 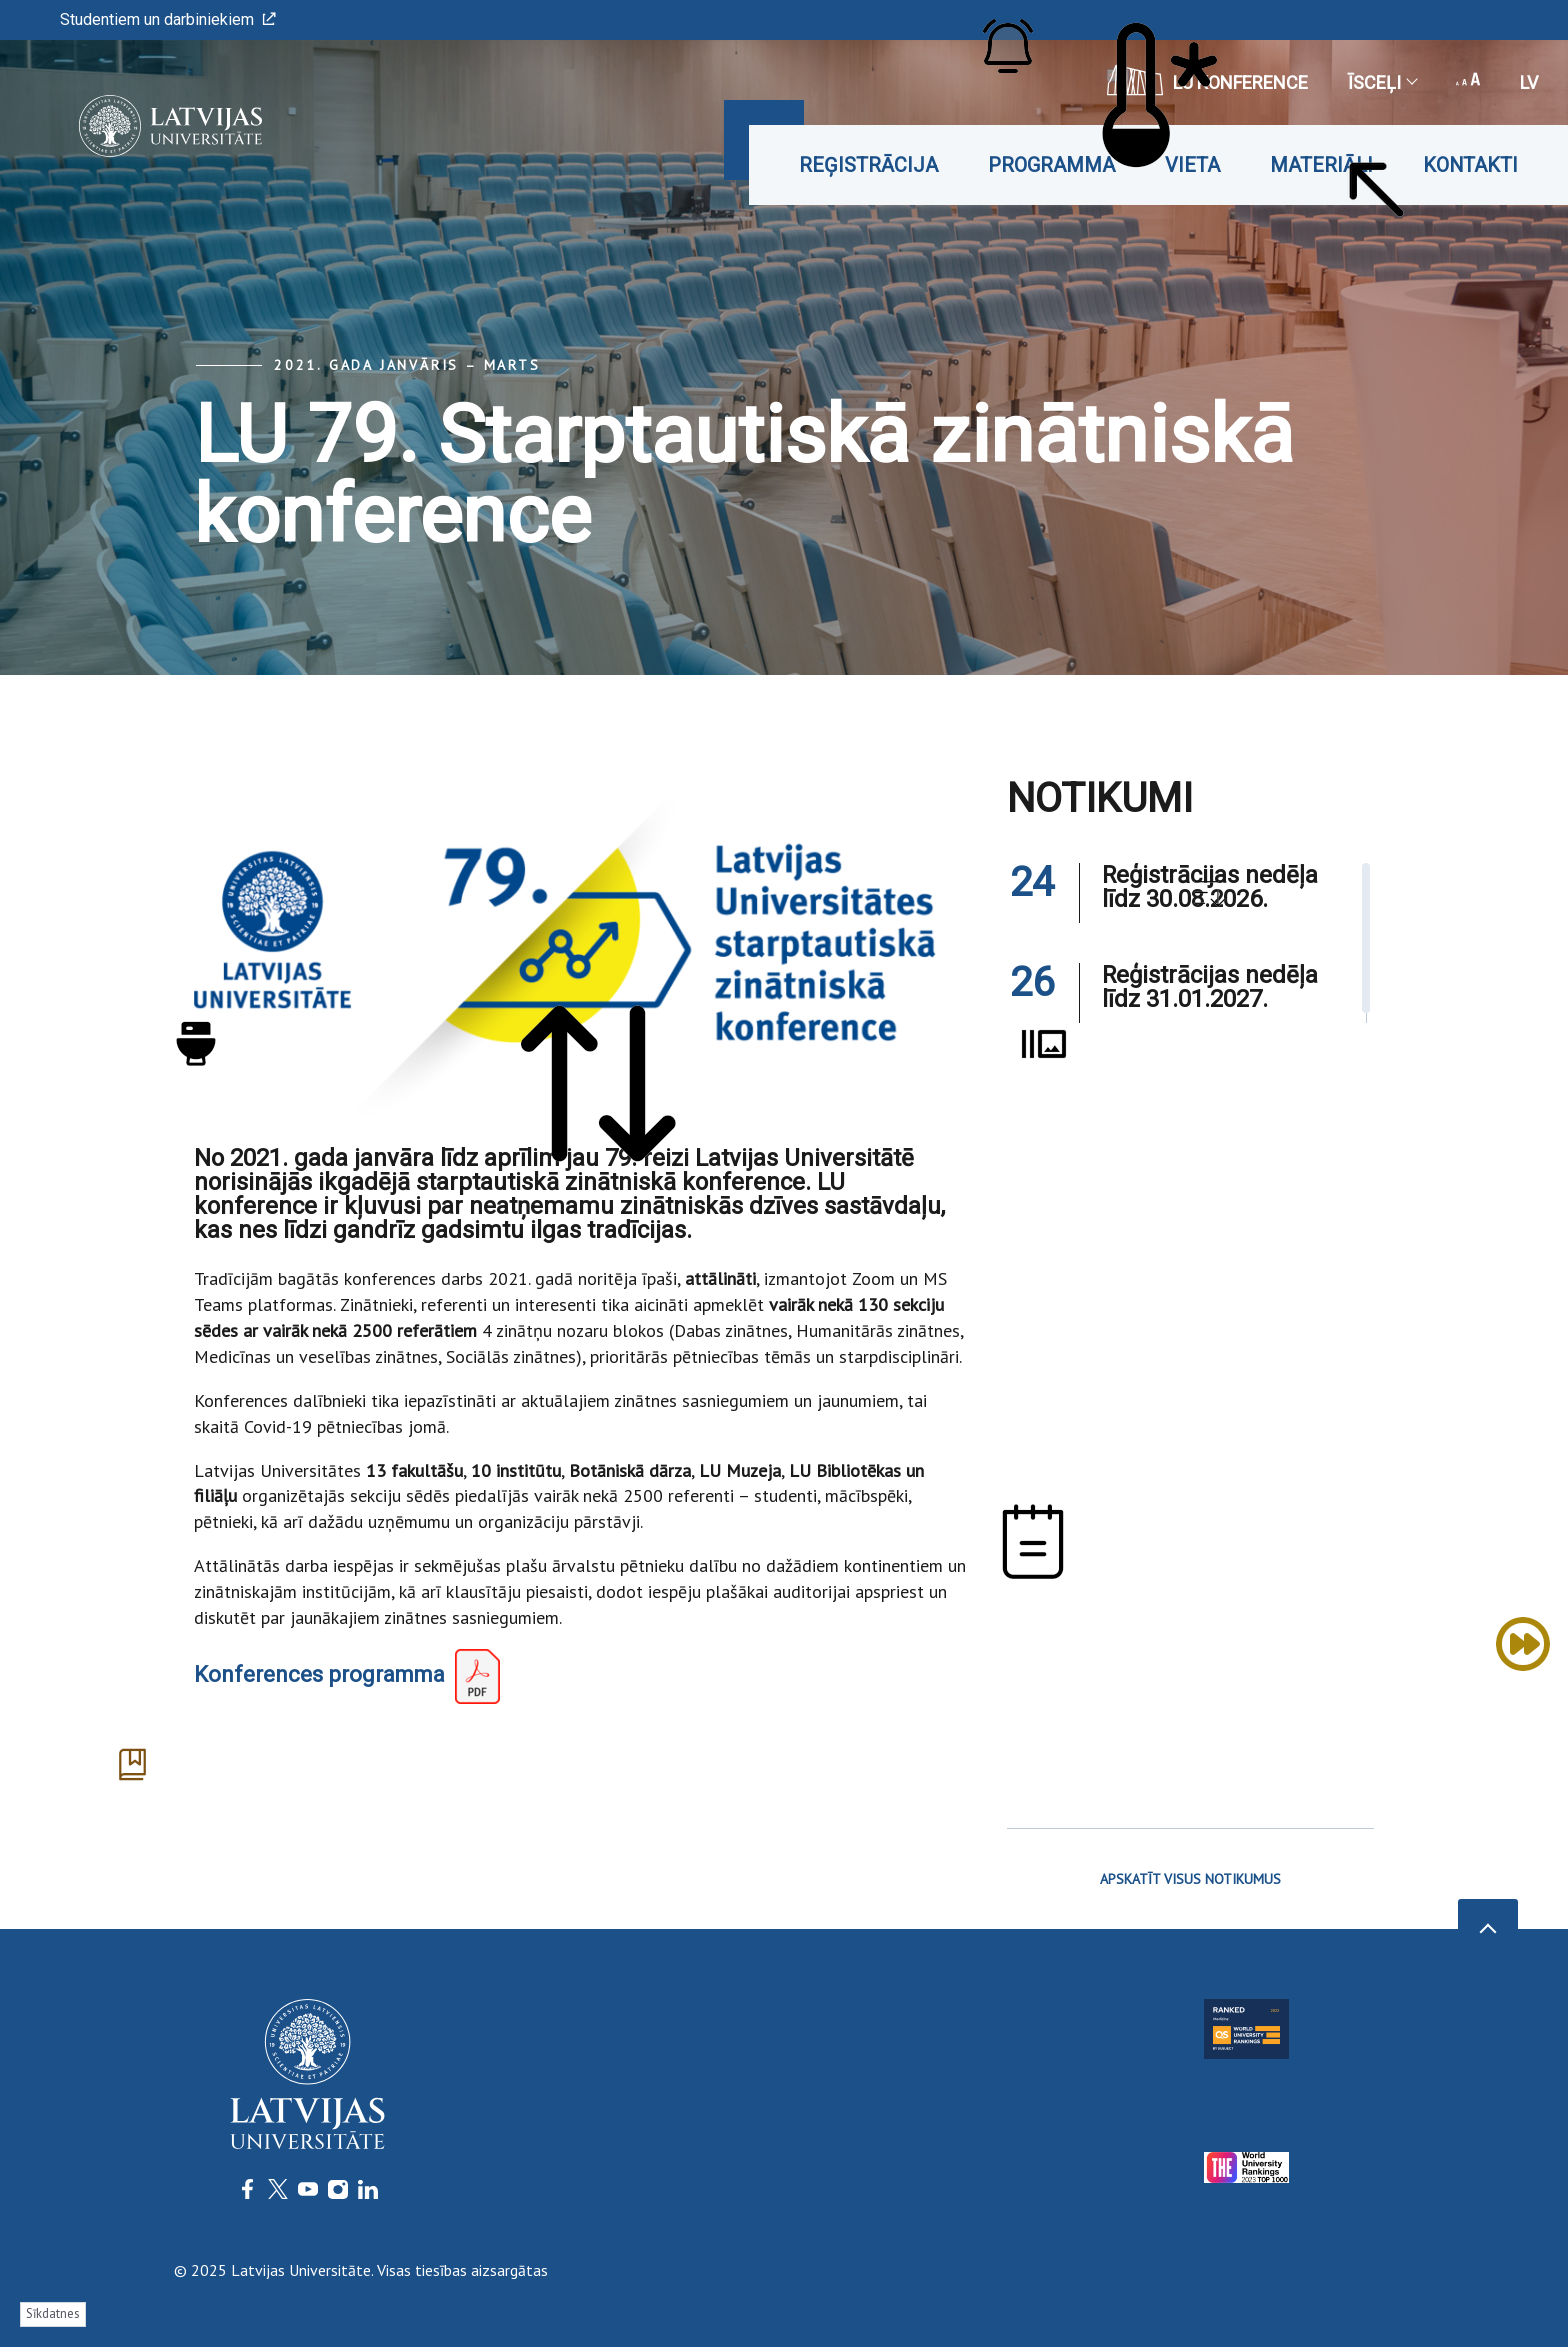 What do you see at coordinates (1208, 892) in the screenshot?
I see `sort items in ascending order` at bounding box center [1208, 892].